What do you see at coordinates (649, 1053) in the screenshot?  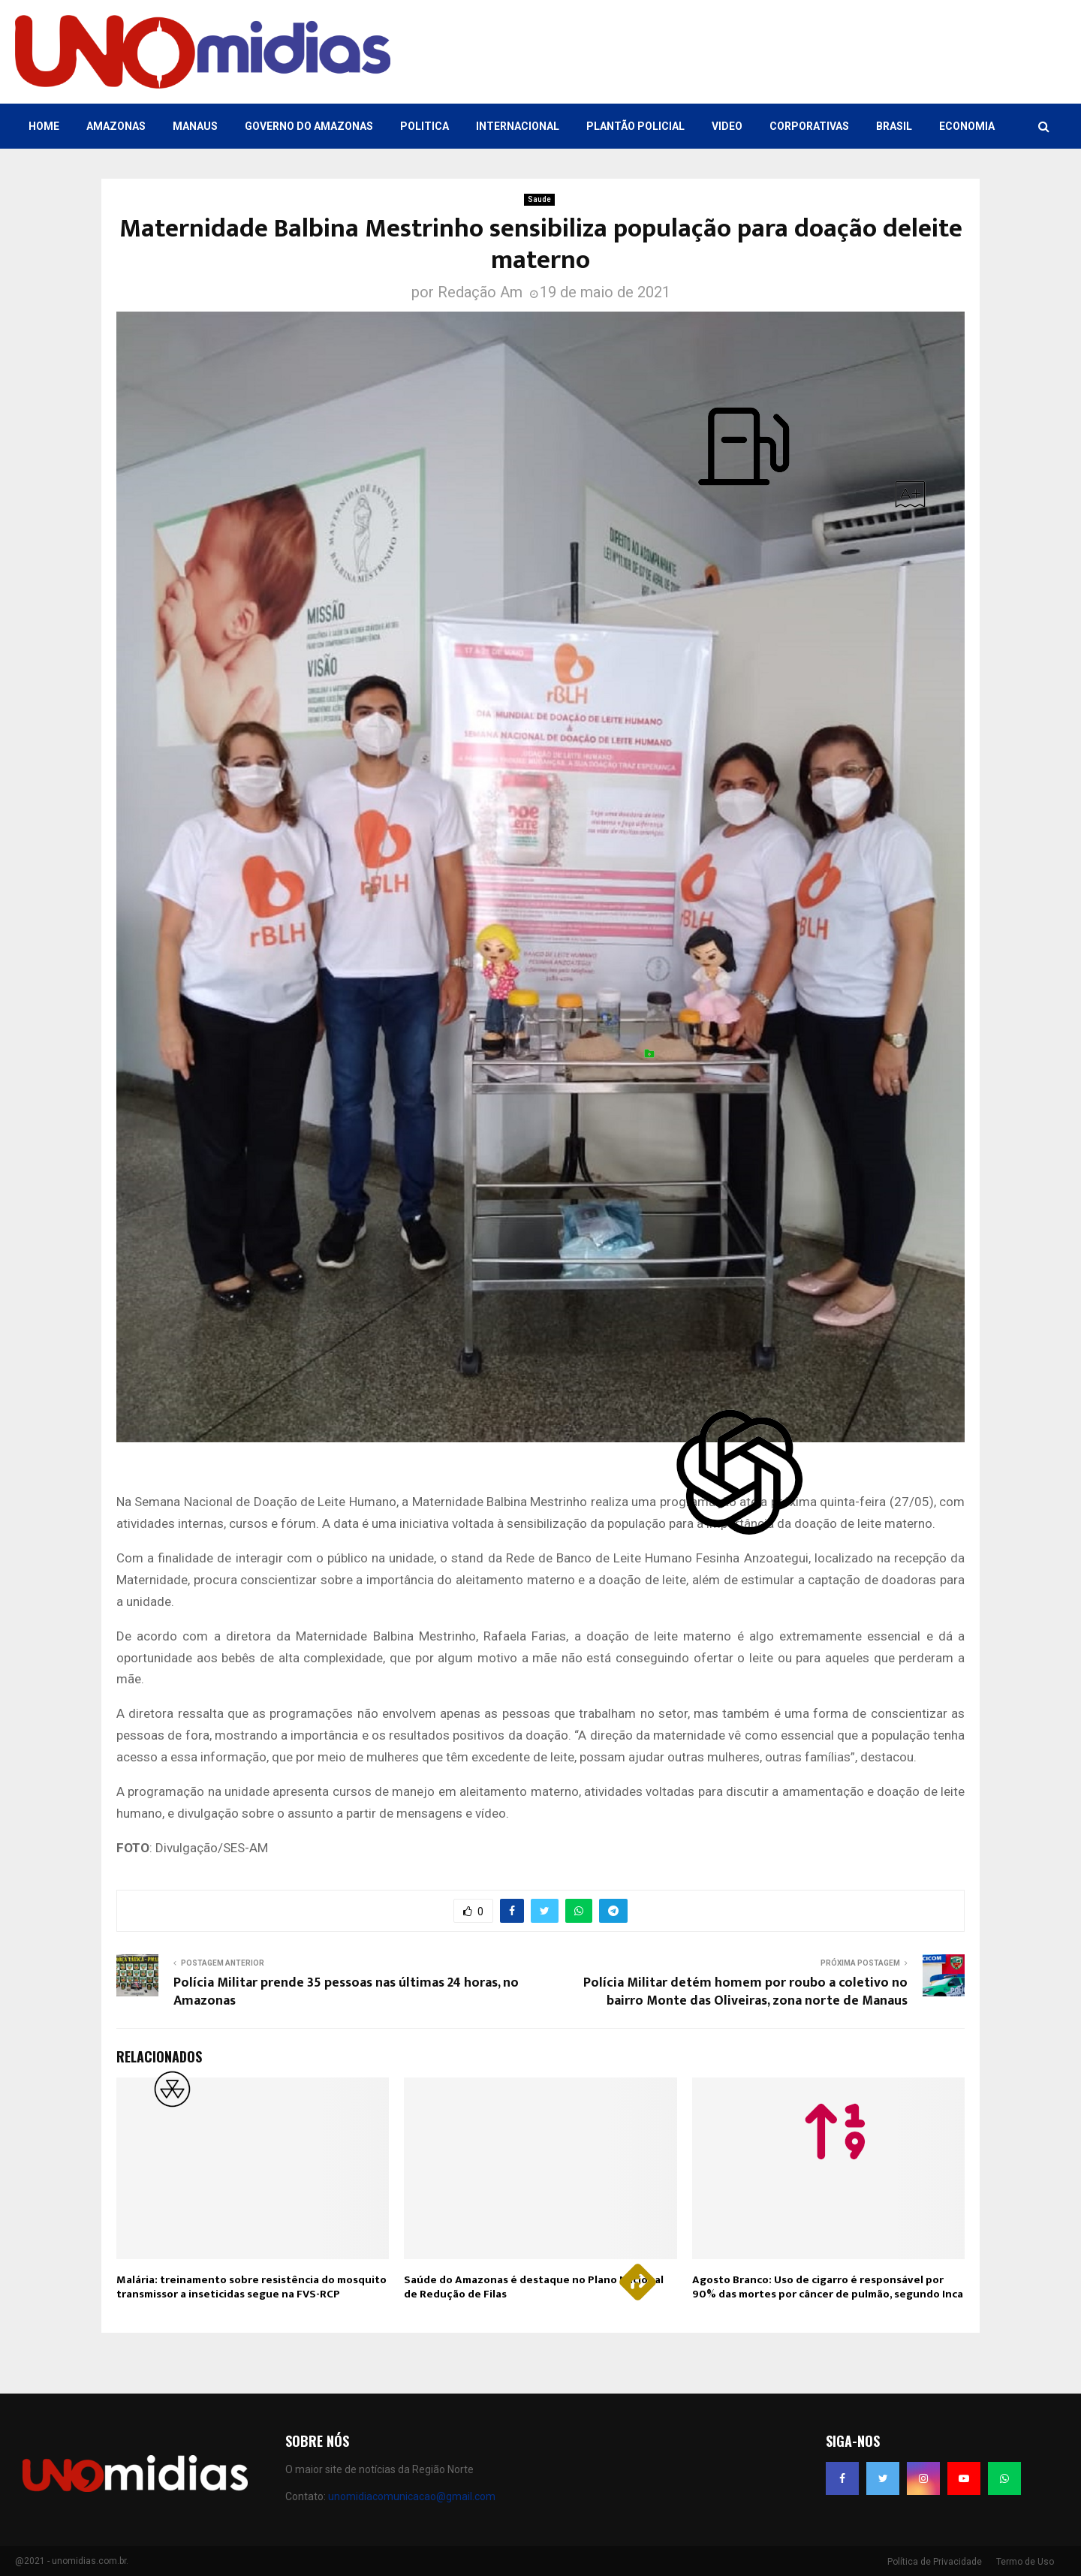 I see `create a new folder` at bounding box center [649, 1053].